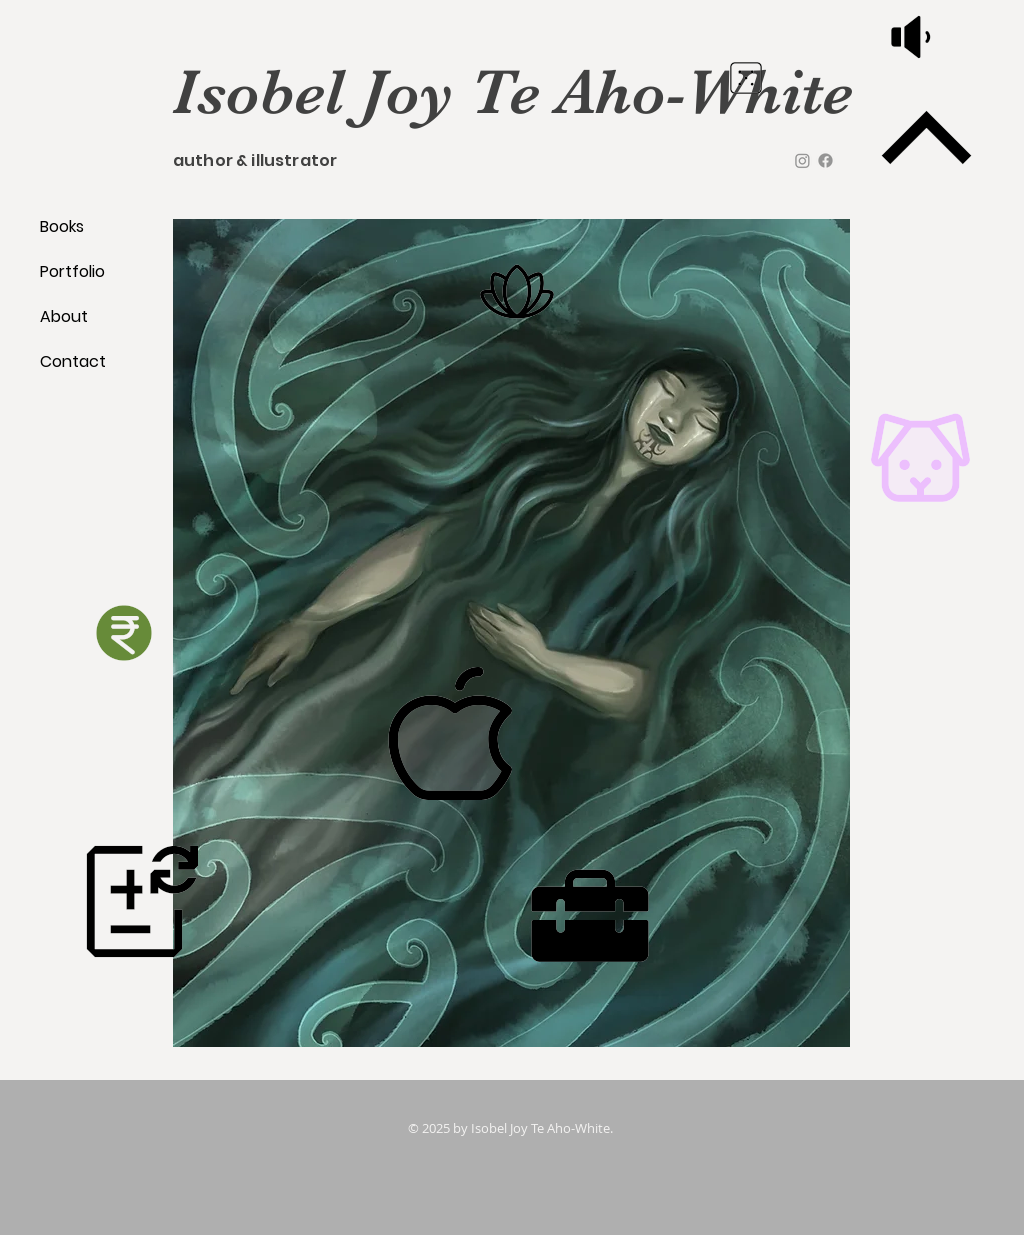  What do you see at coordinates (455, 743) in the screenshot?
I see `apple company logo or branding element` at bounding box center [455, 743].